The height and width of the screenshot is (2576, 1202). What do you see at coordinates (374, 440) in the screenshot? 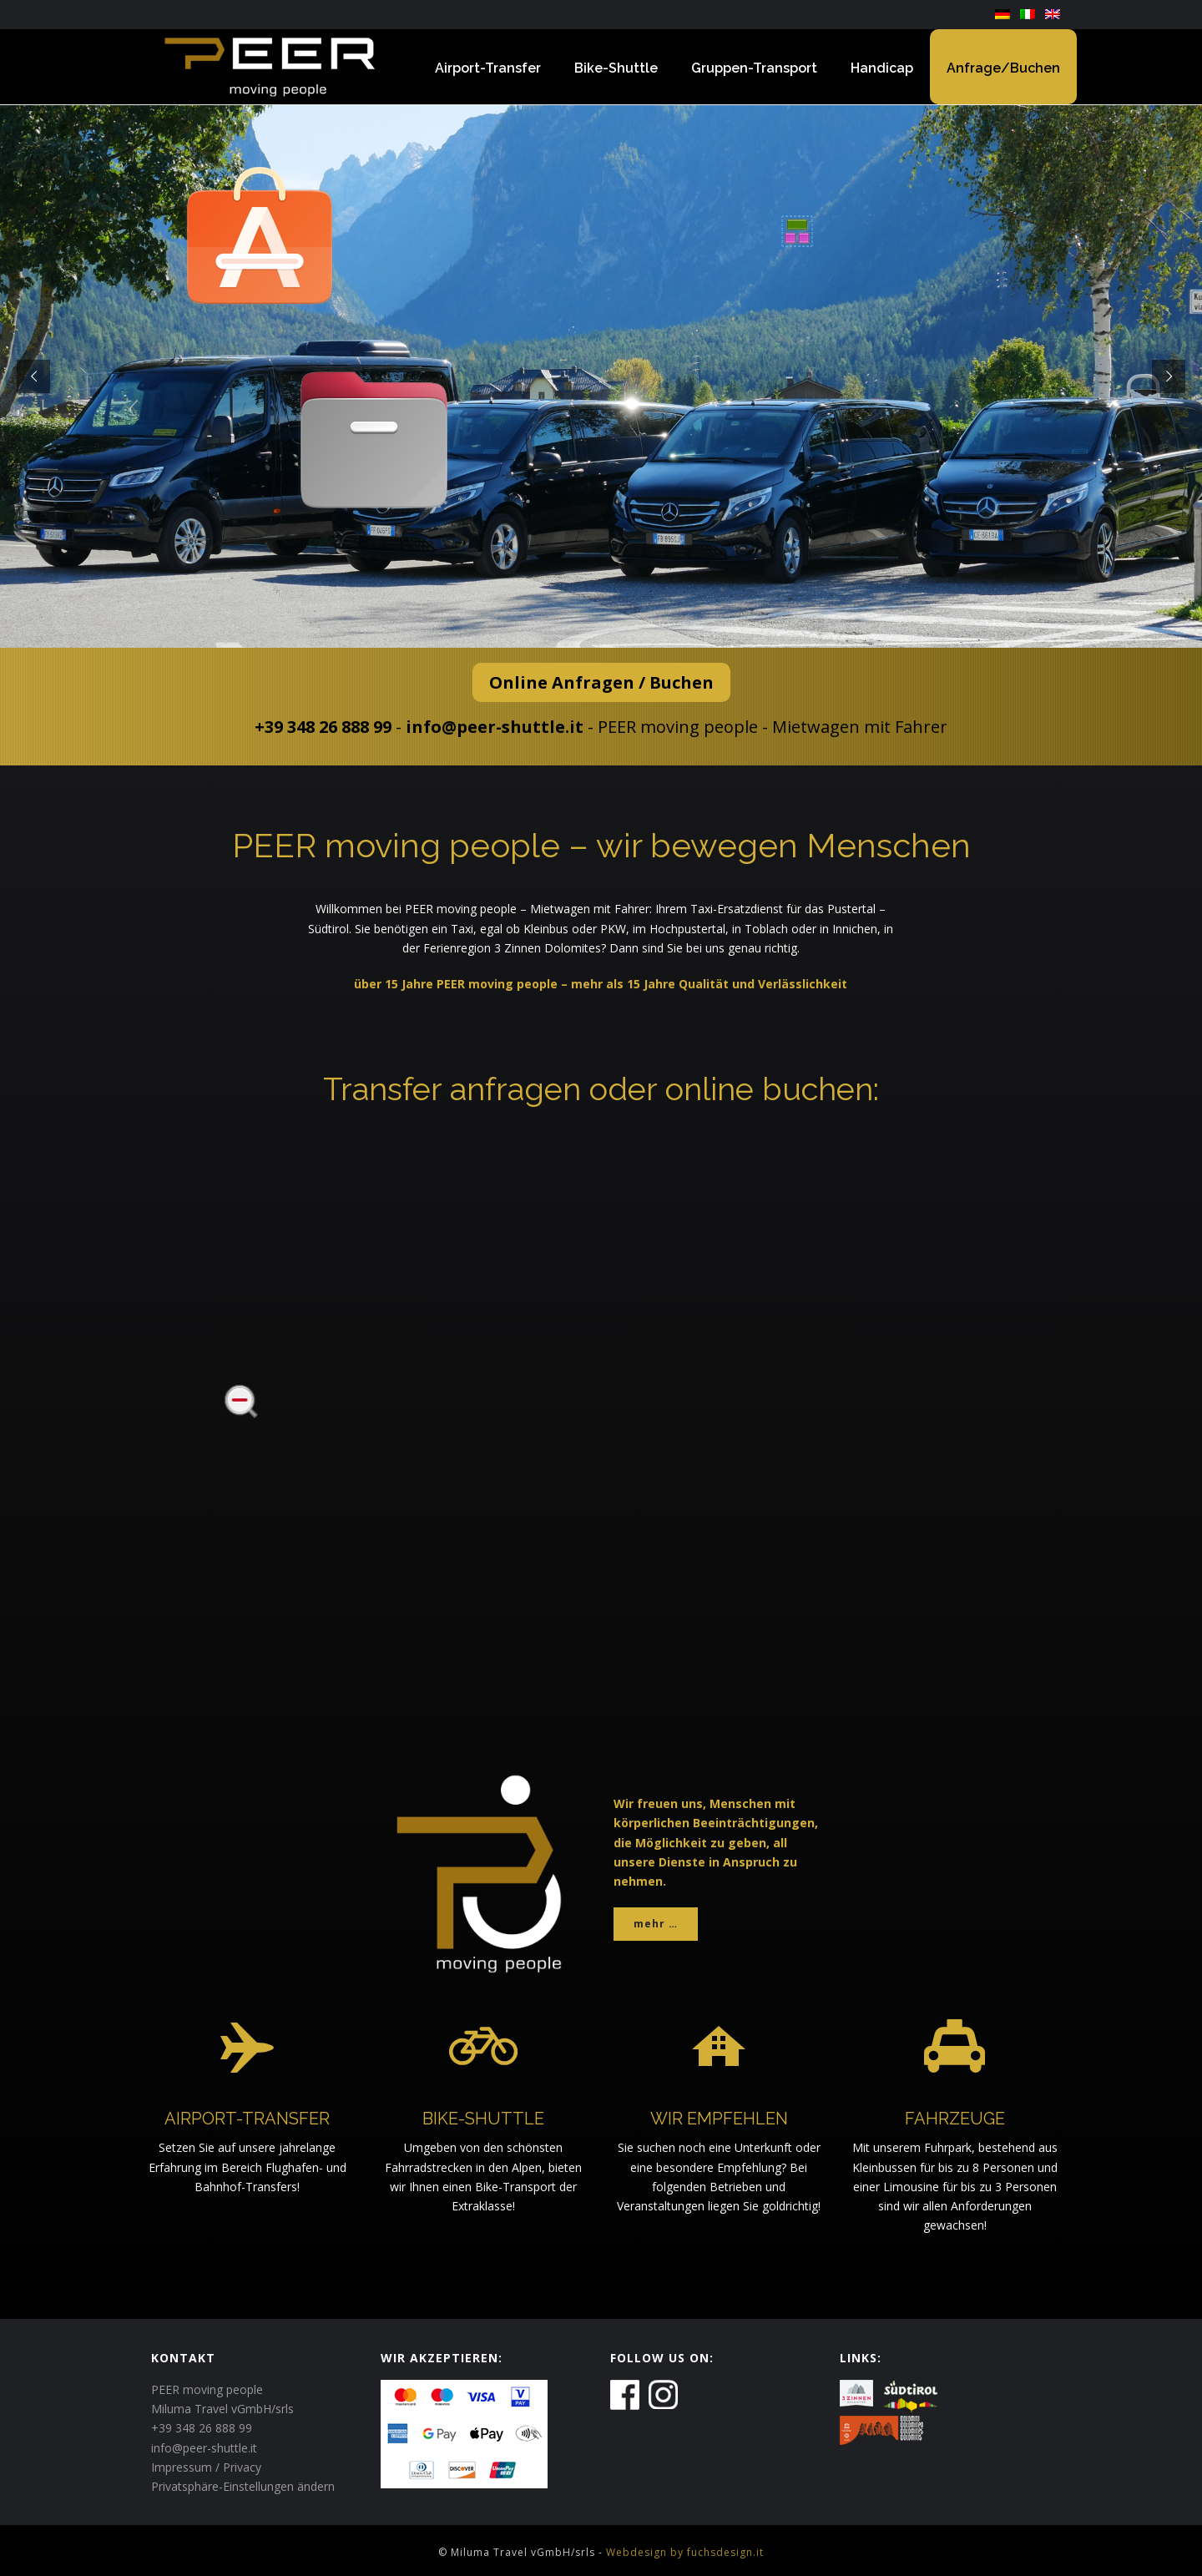
I see `open the file manager application` at bounding box center [374, 440].